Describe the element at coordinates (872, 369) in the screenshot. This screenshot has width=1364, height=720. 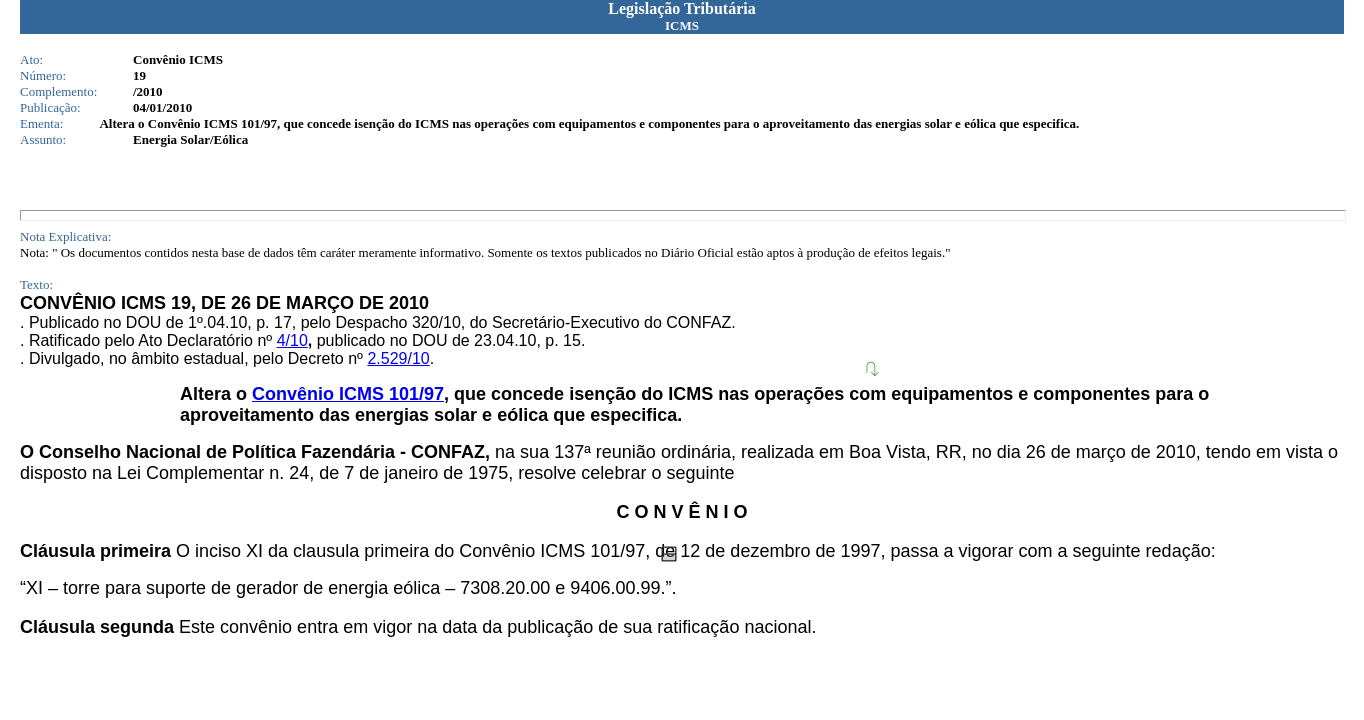
I see `redo or repeat last action` at that location.